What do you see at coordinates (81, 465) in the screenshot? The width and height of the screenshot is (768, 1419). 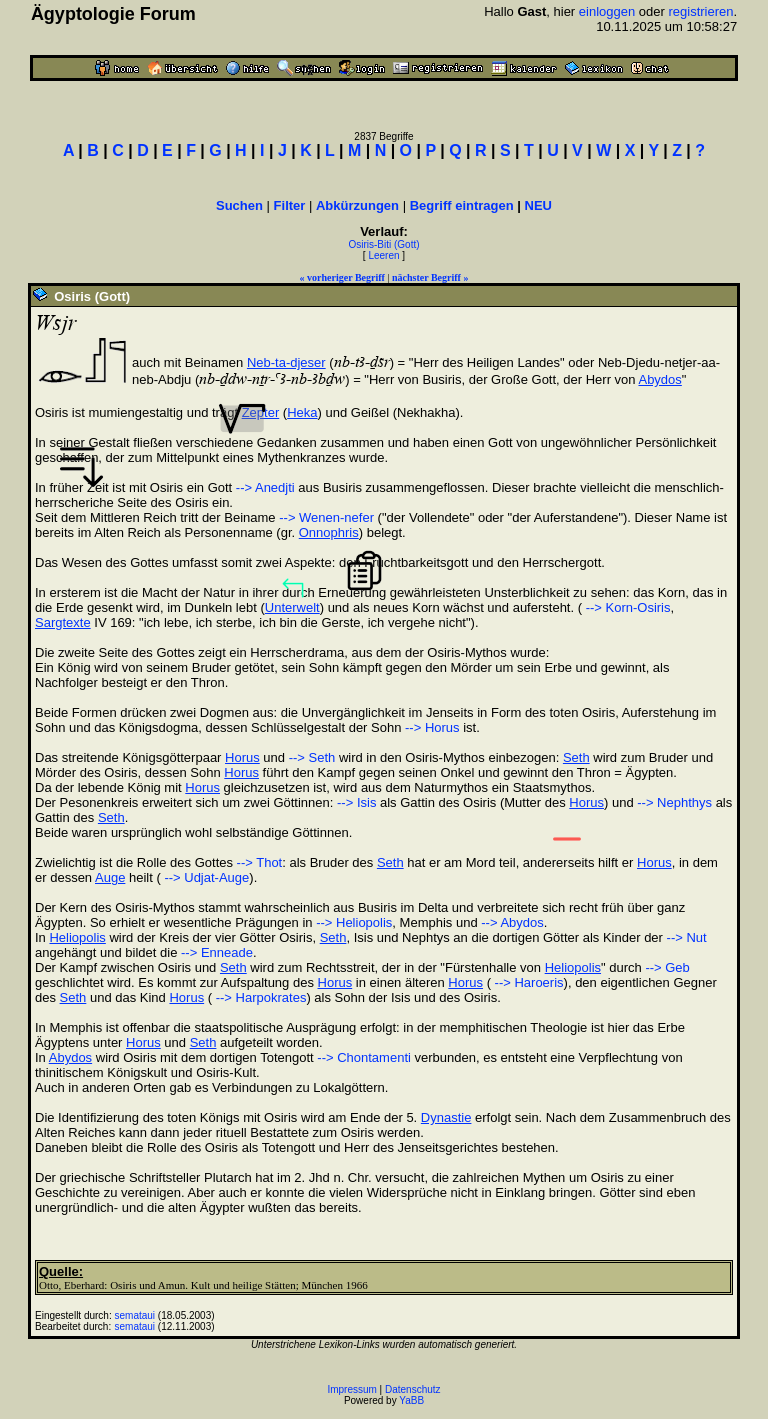 I see `sort list in descending order` at bounding box center [81, 465].